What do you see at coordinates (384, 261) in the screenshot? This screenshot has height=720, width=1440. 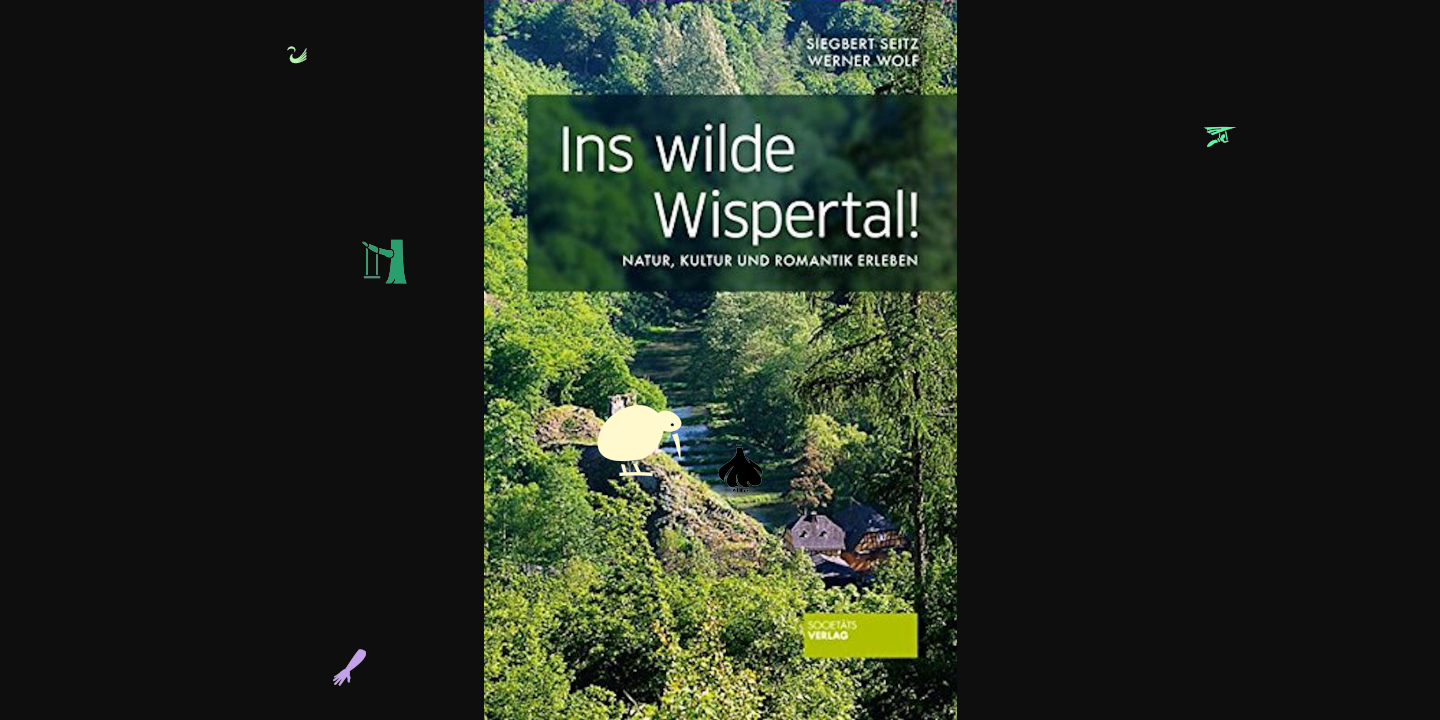 I see `access playground or recreational areas` at bounding box center [384, 261].